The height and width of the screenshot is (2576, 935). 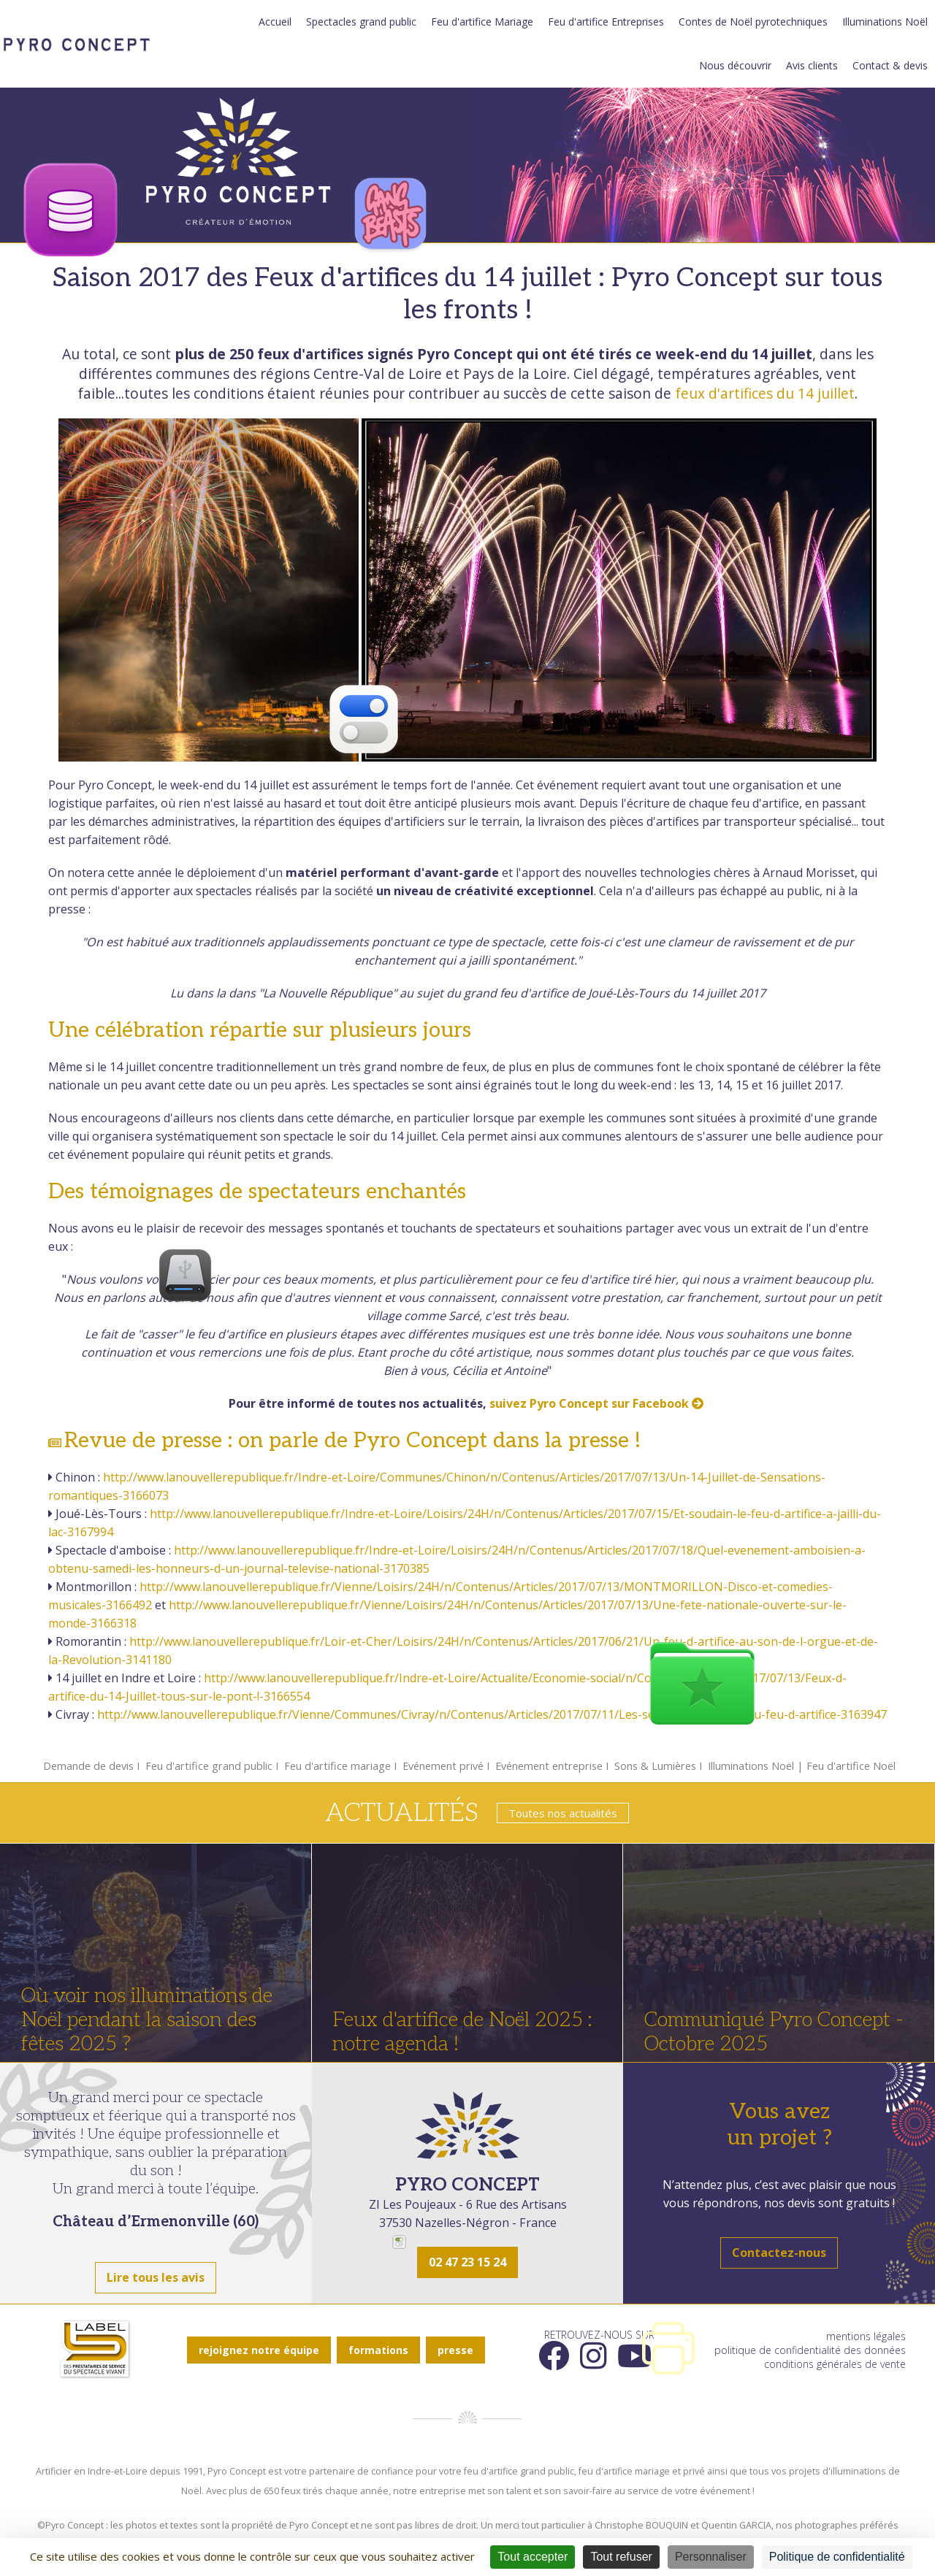 What do you see at coordinates (702, 1683) in the screenshot?
I see `access bookmarked or favorite files` at bounding box center [702, 1683].